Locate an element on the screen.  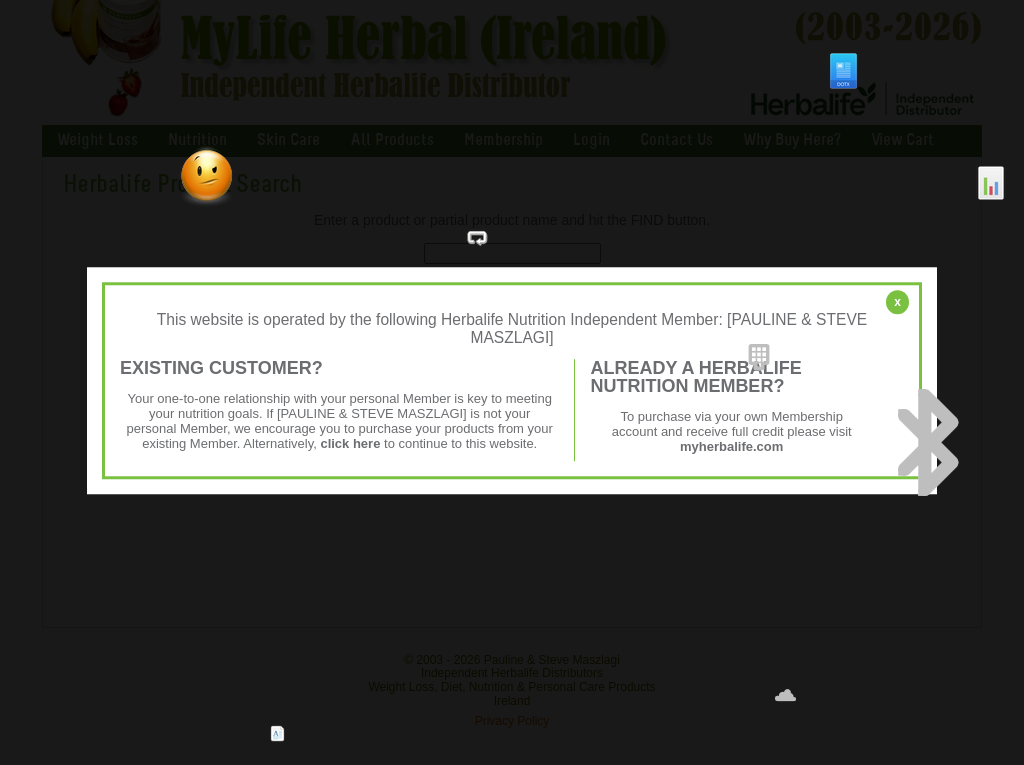
express a smug or sarcastic reaction is located at coordinates (207, 178).